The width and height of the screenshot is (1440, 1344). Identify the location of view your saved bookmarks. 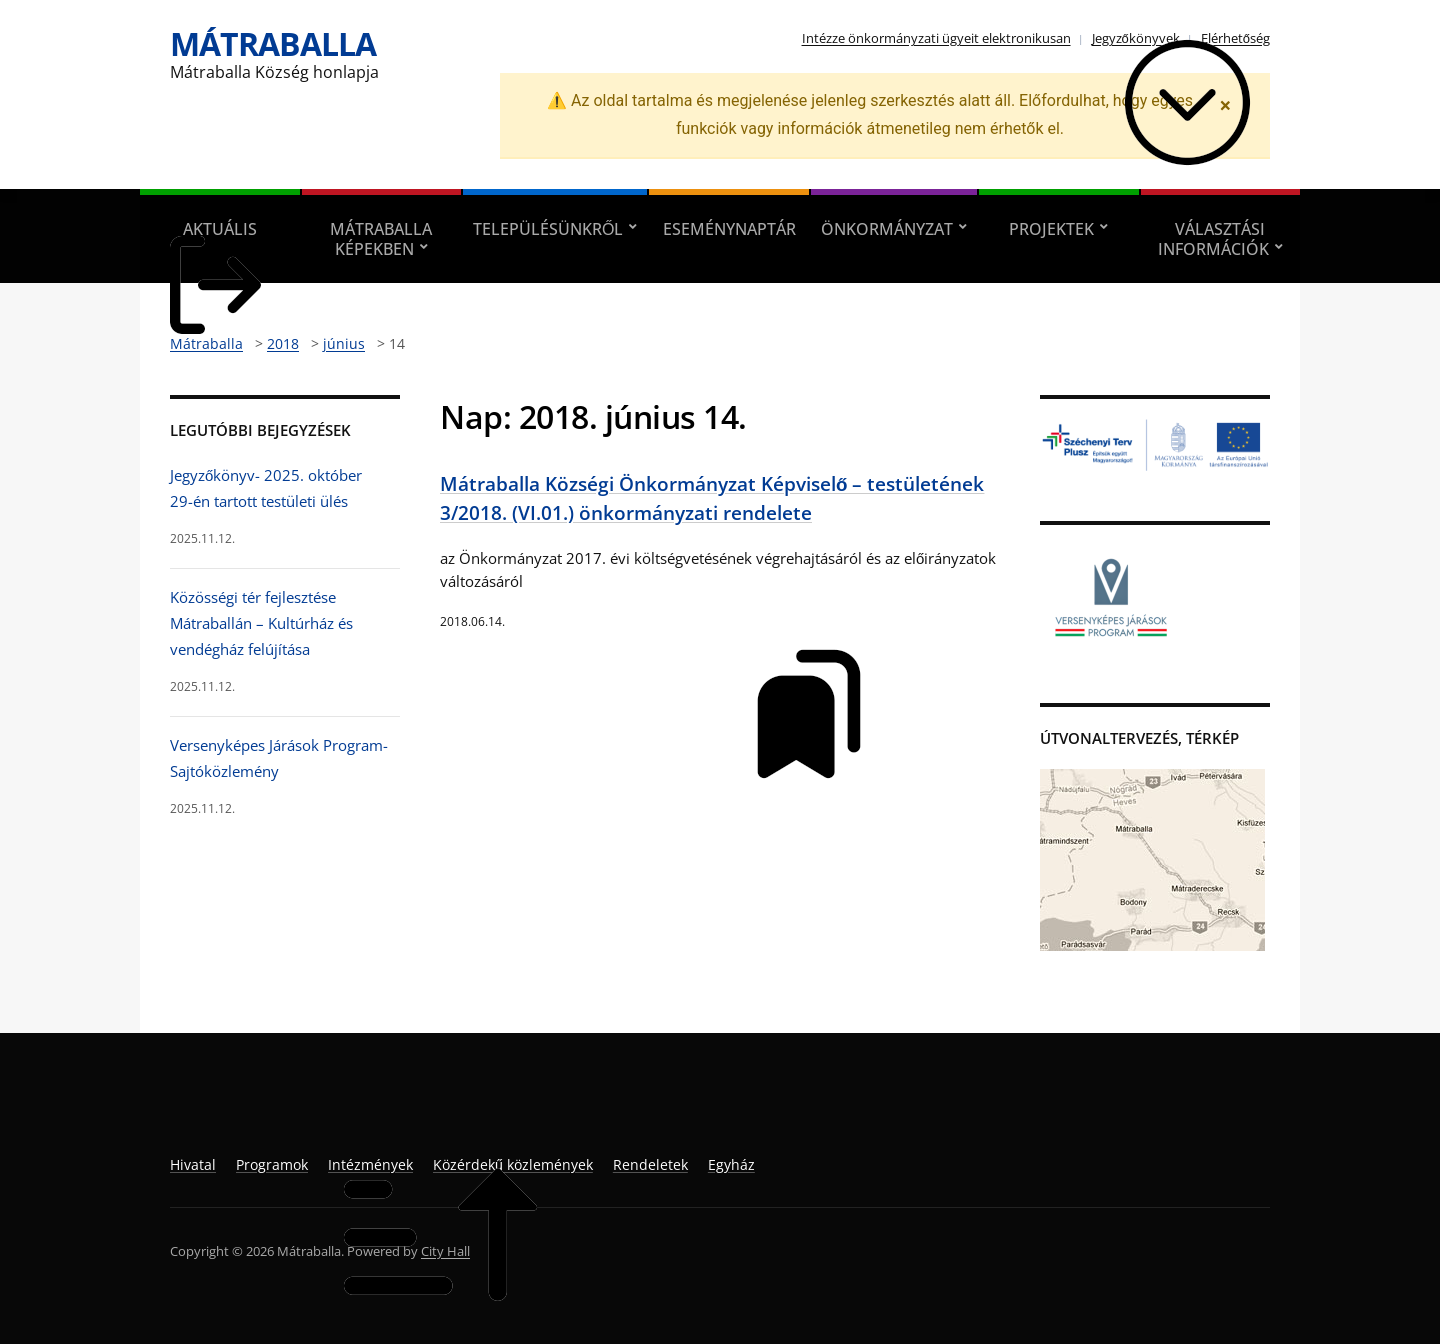
(809, 714).